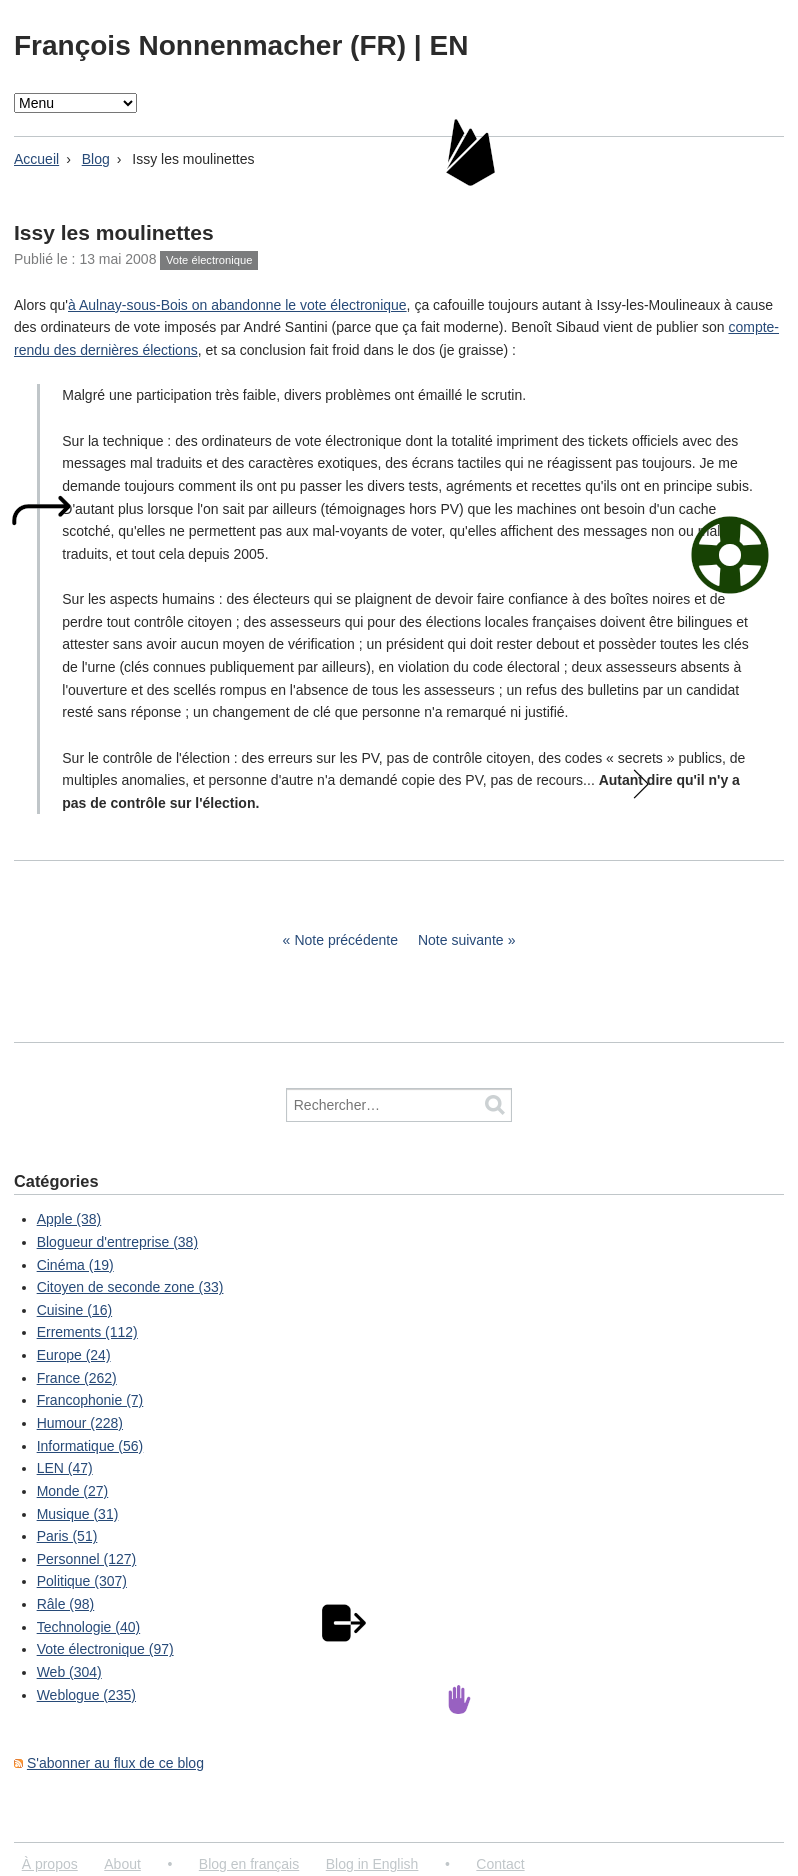 Image resolution: width=798 pixels, height=1876 pixels. What do you see at coordinates (640, 784) in the screenshot?
I see `navigate to the next item or page` at bounding box center [640, 784].